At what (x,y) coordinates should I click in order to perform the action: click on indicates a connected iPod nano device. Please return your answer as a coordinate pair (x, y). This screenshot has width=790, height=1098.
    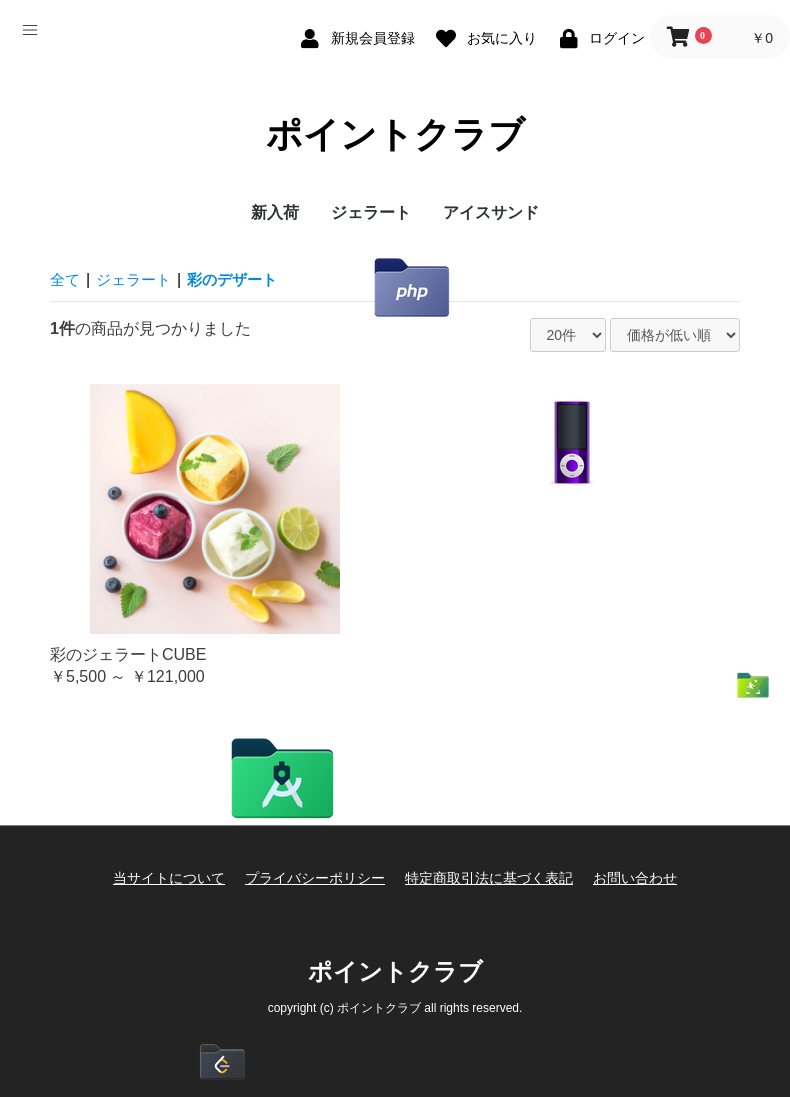
    Looking at the image, I should click on (571, 443).